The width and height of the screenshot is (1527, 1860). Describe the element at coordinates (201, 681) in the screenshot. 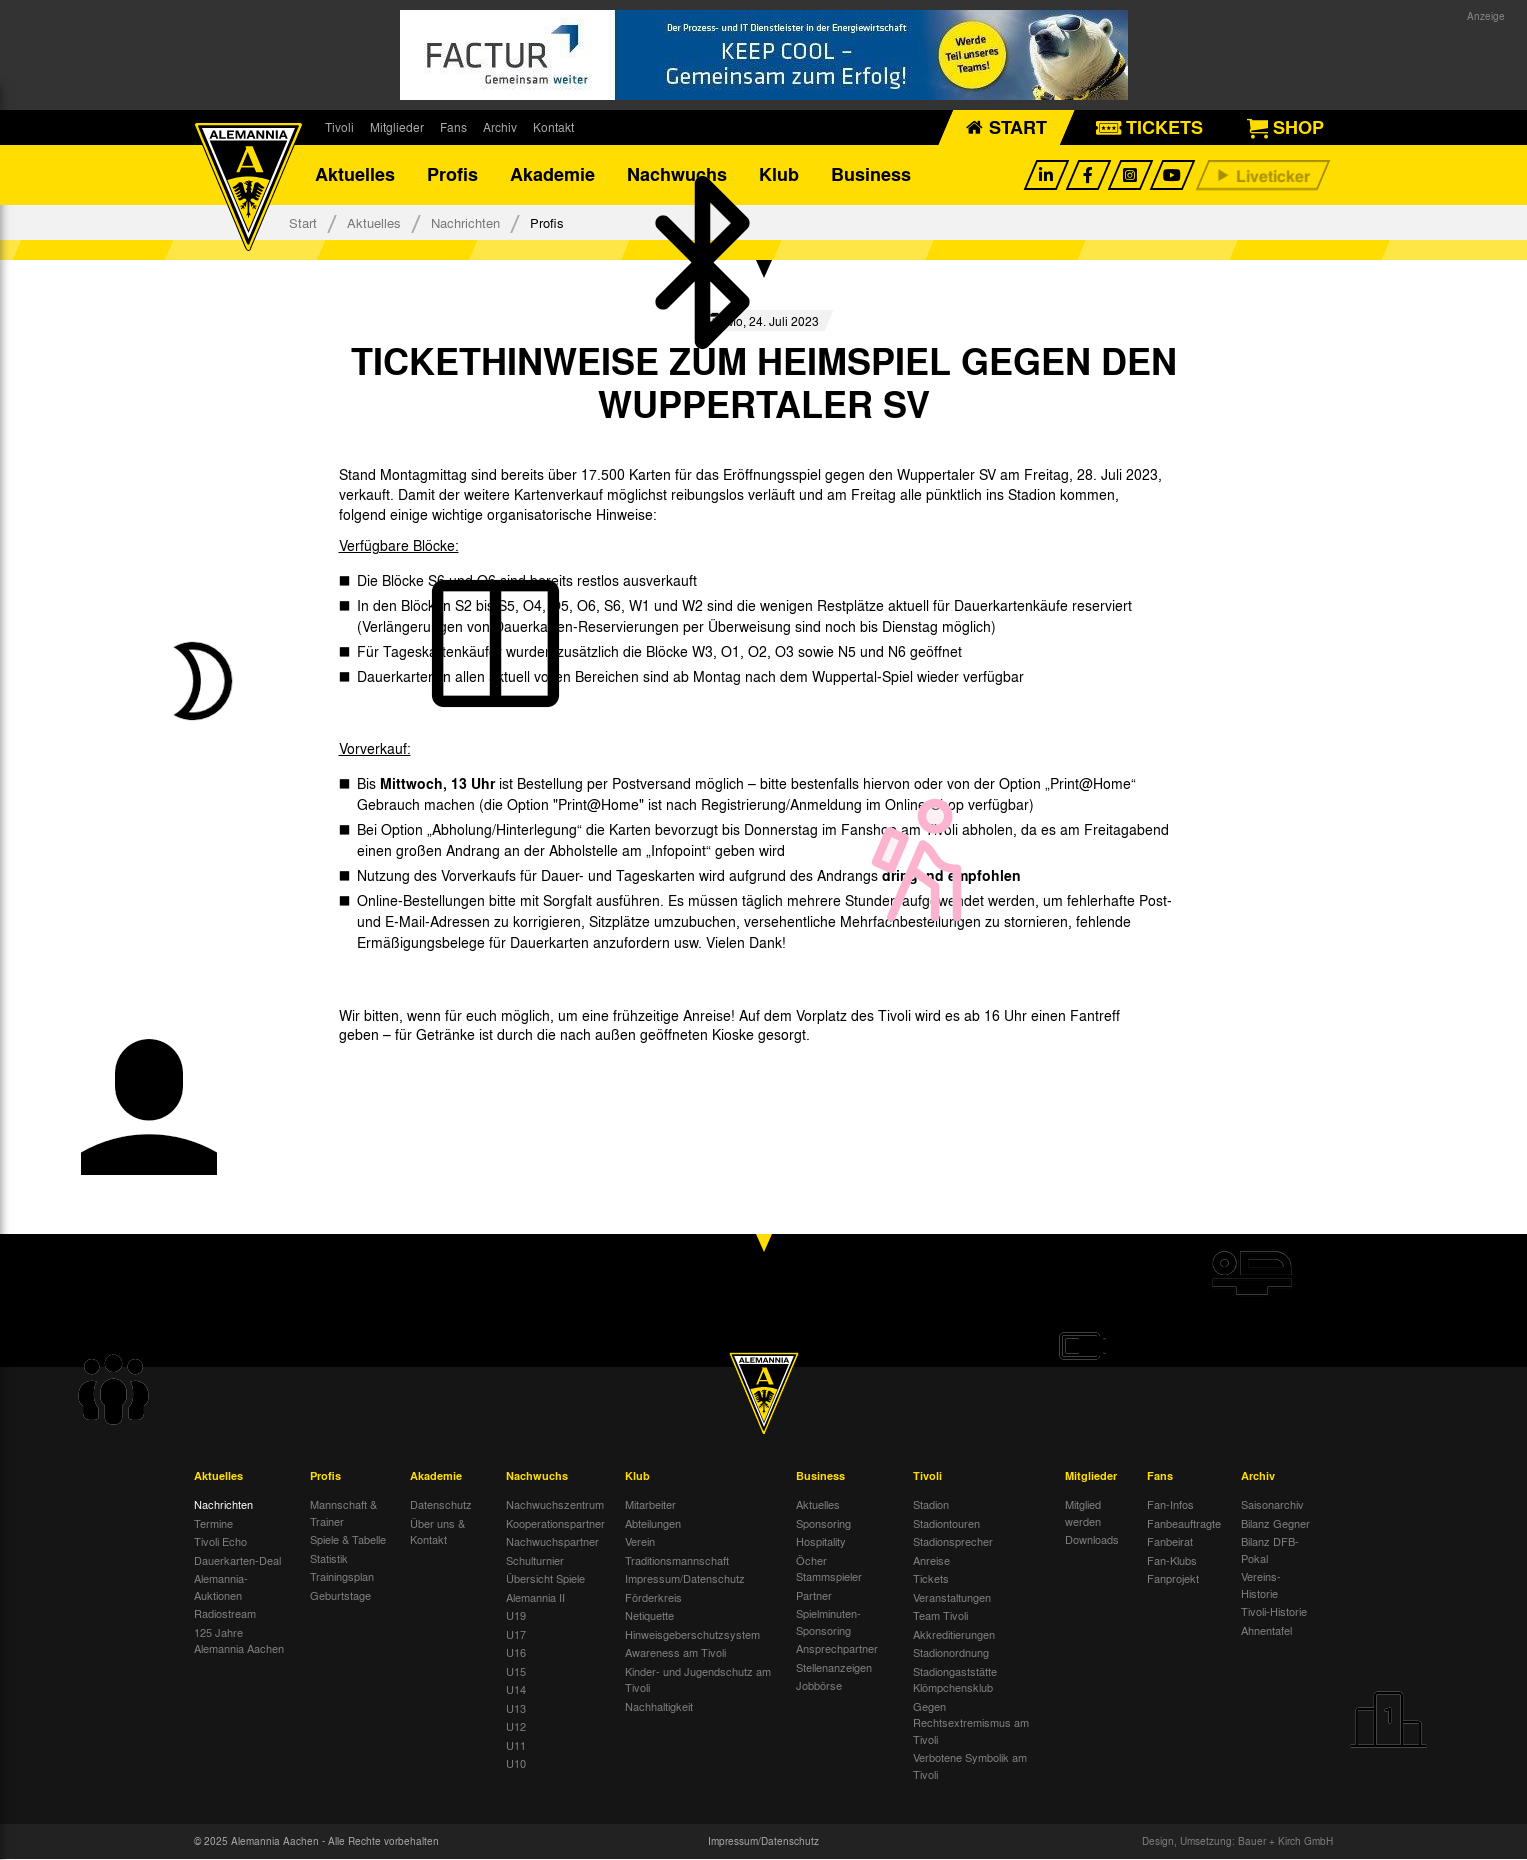

I see `toggle dark mode or night theme` at that location.